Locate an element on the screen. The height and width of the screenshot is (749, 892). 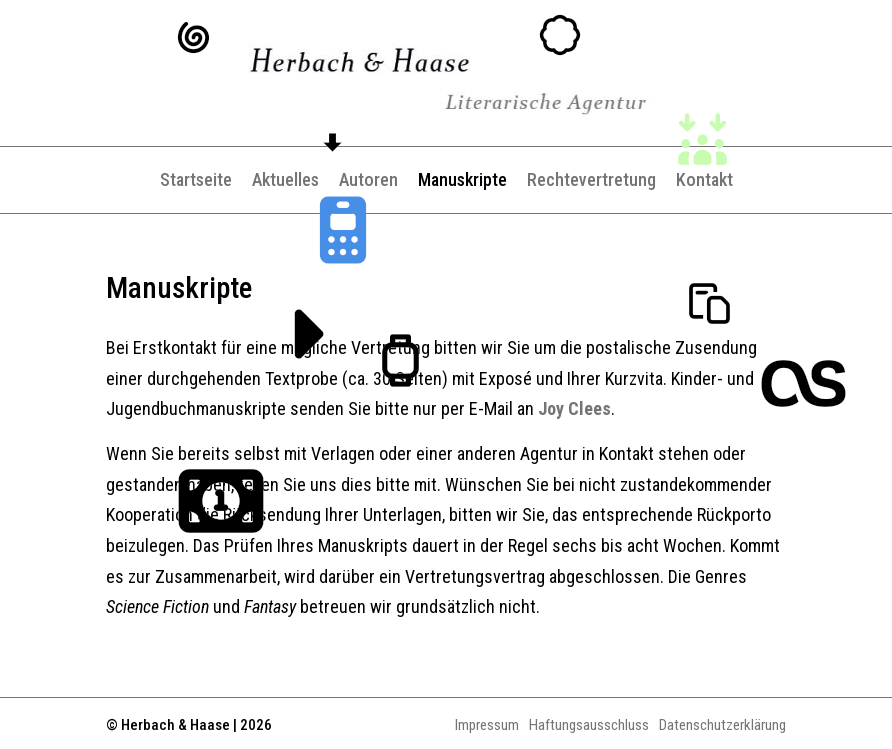
play media or start video is located at coordinates (307, 334).